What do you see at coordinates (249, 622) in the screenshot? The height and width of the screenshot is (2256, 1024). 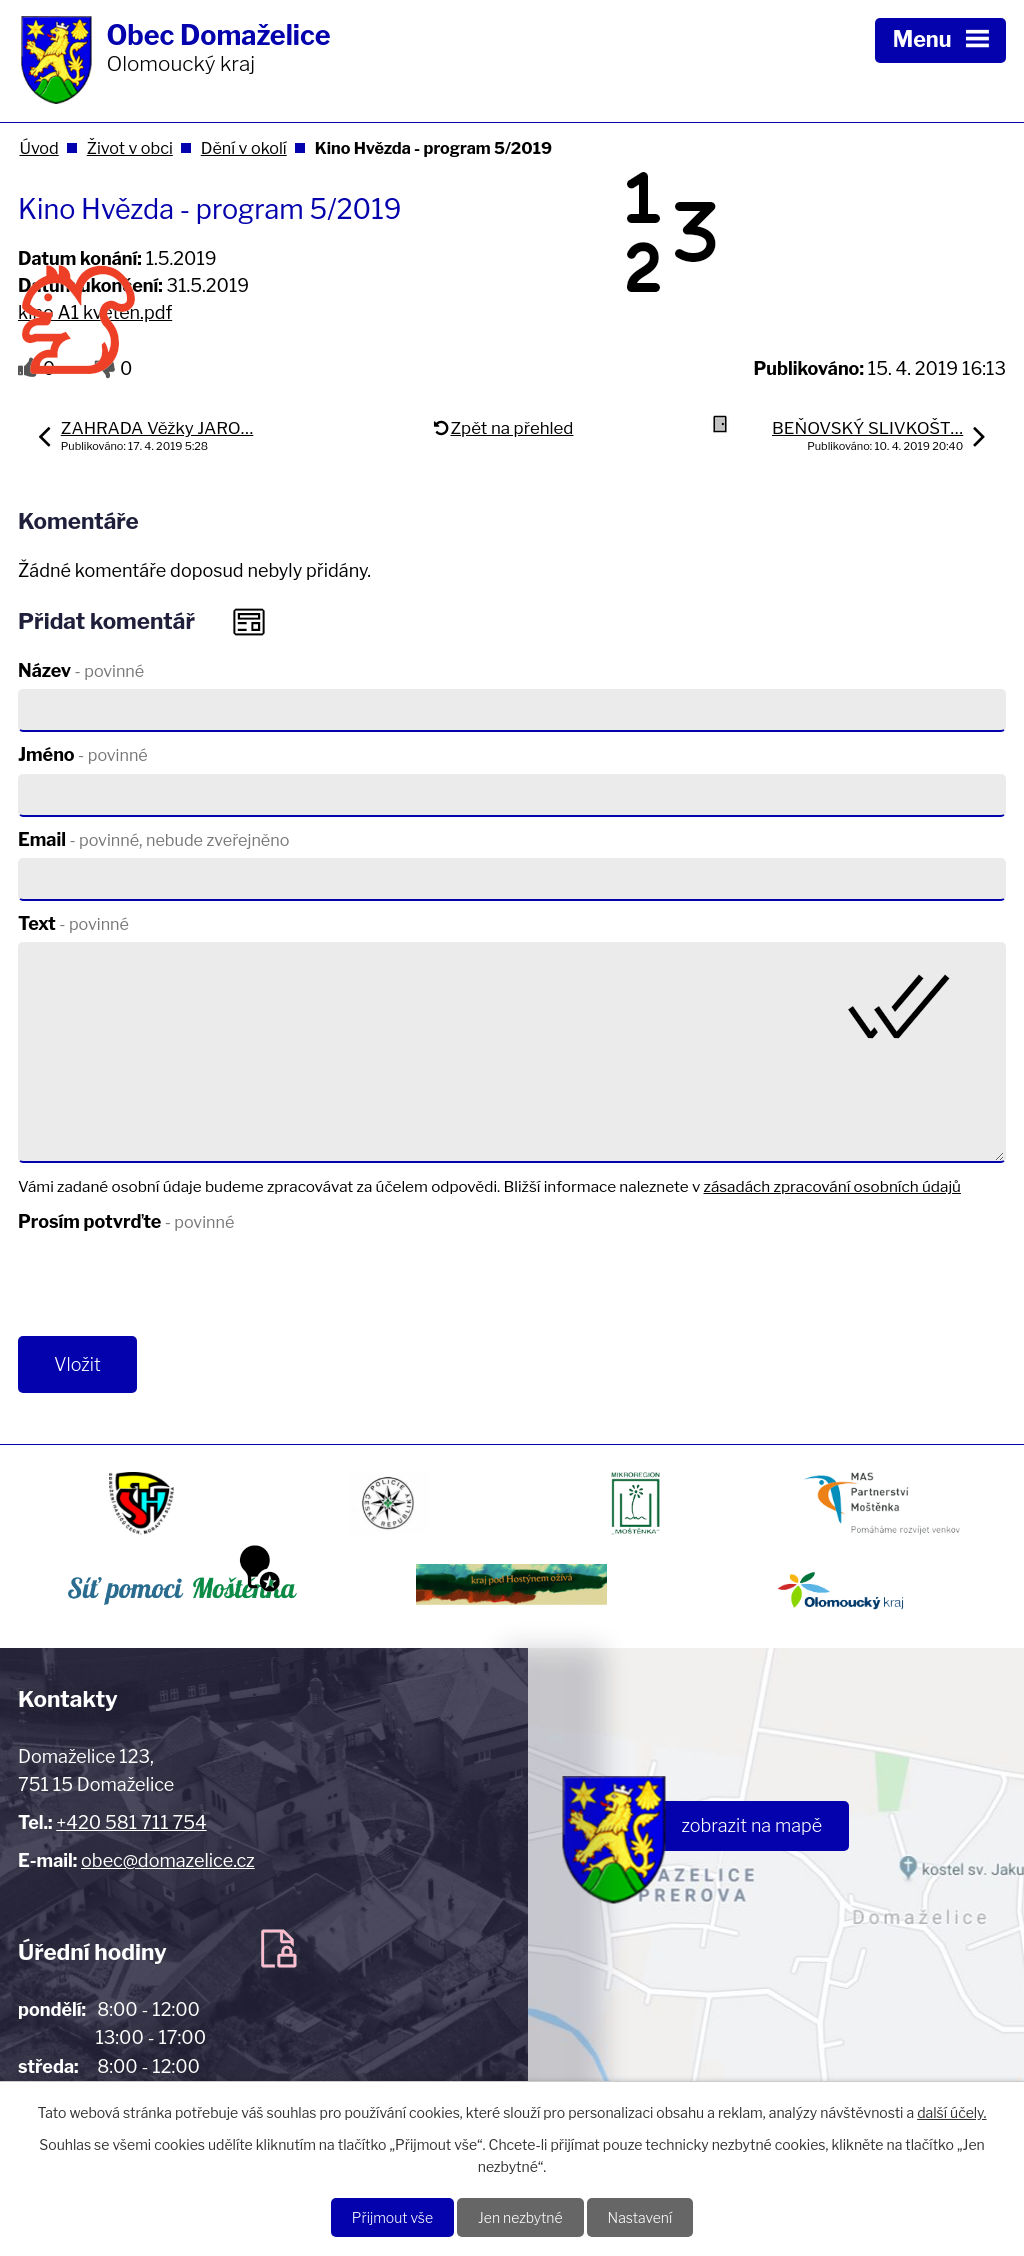 I see `preview a document or file` at bounding box center [249, 622].